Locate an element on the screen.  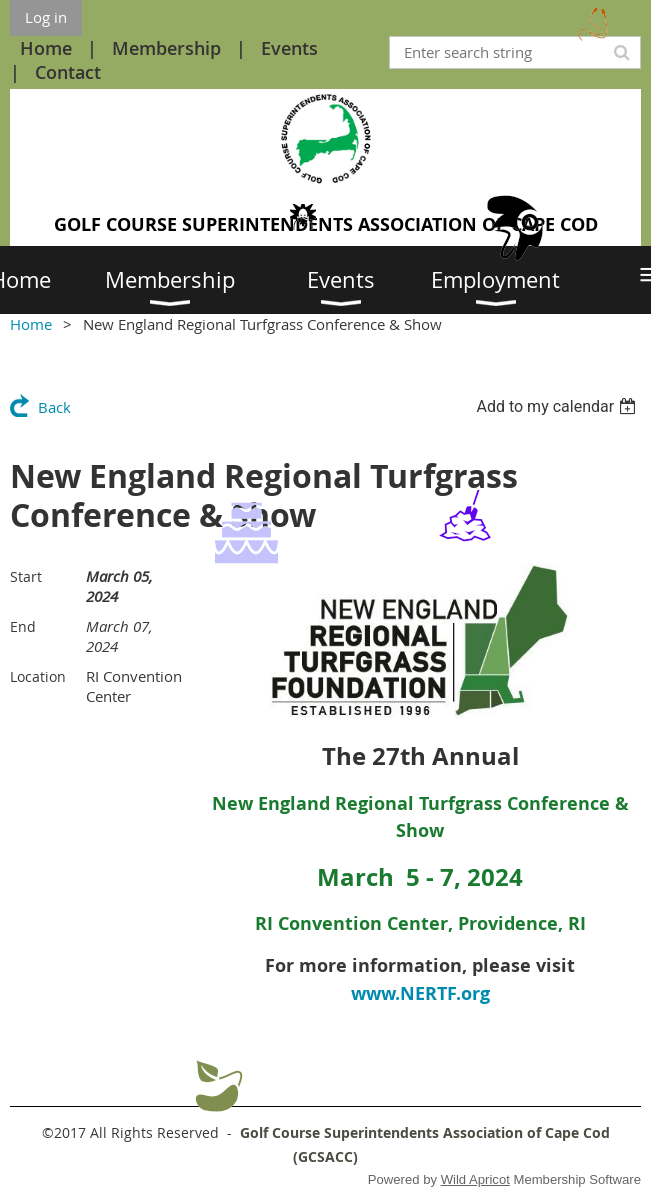
coal resource in a crafting or mining game is located at coordinates (465, 515).